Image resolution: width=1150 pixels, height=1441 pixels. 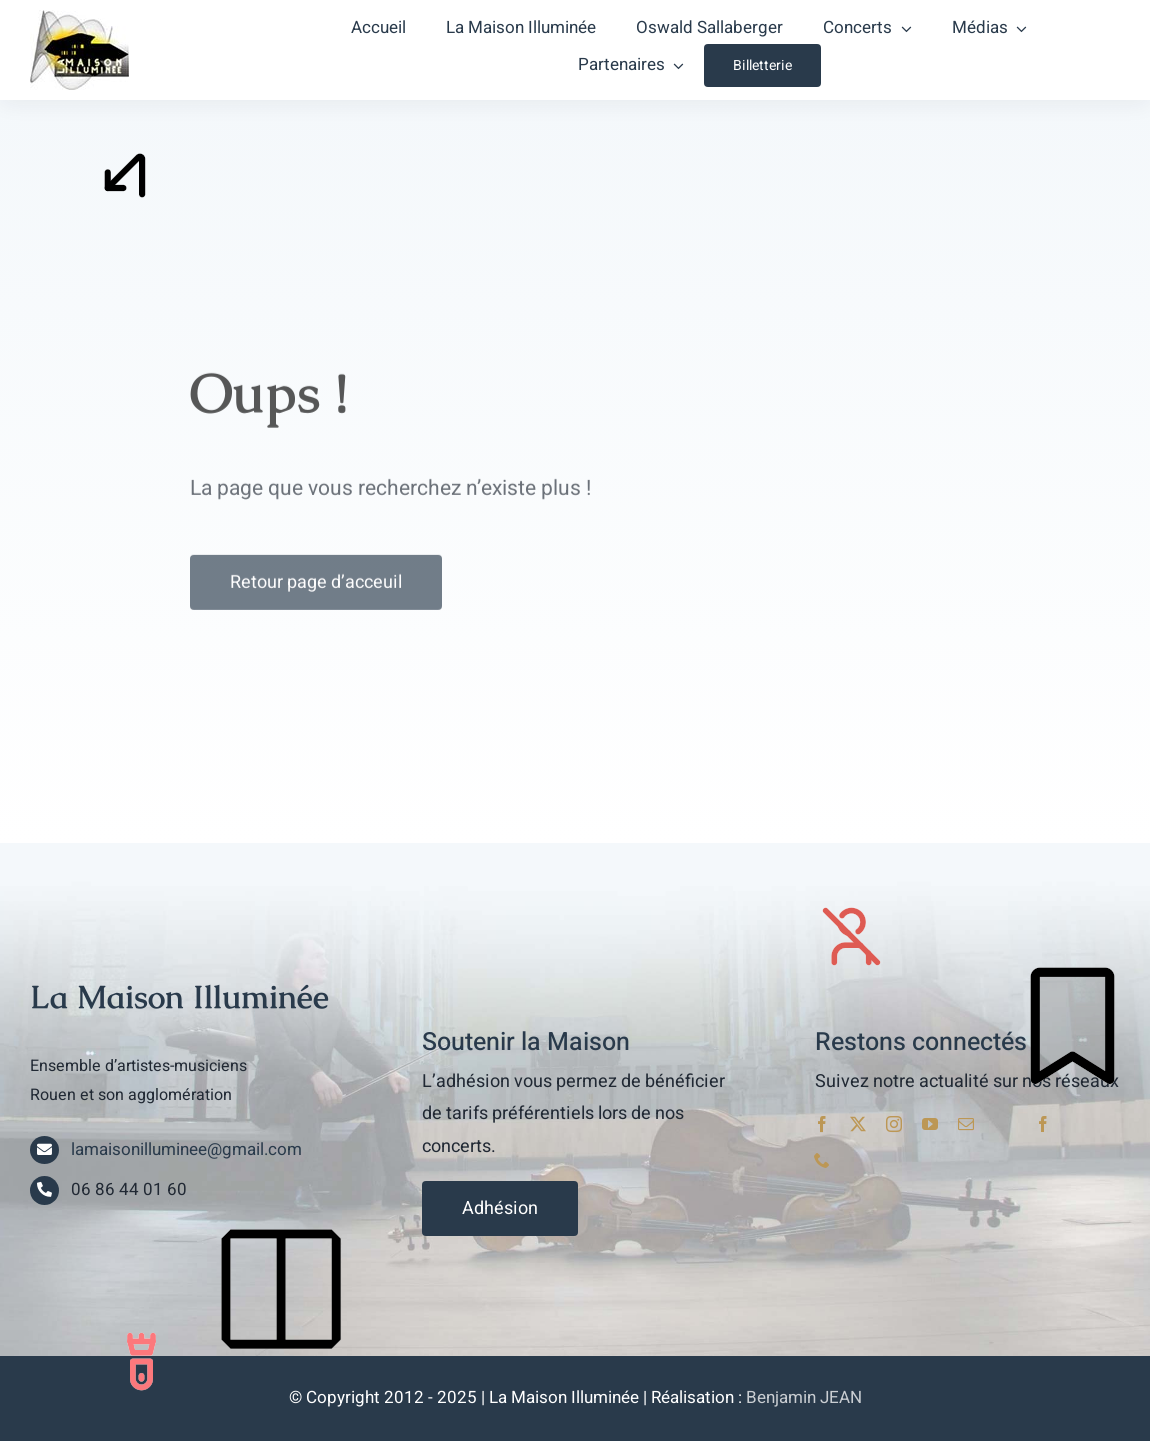 What do you see at coordinates (126, 175) in the screenshot?
I see `make a sharp left turn in navigation` at bounding box center [126, 175].